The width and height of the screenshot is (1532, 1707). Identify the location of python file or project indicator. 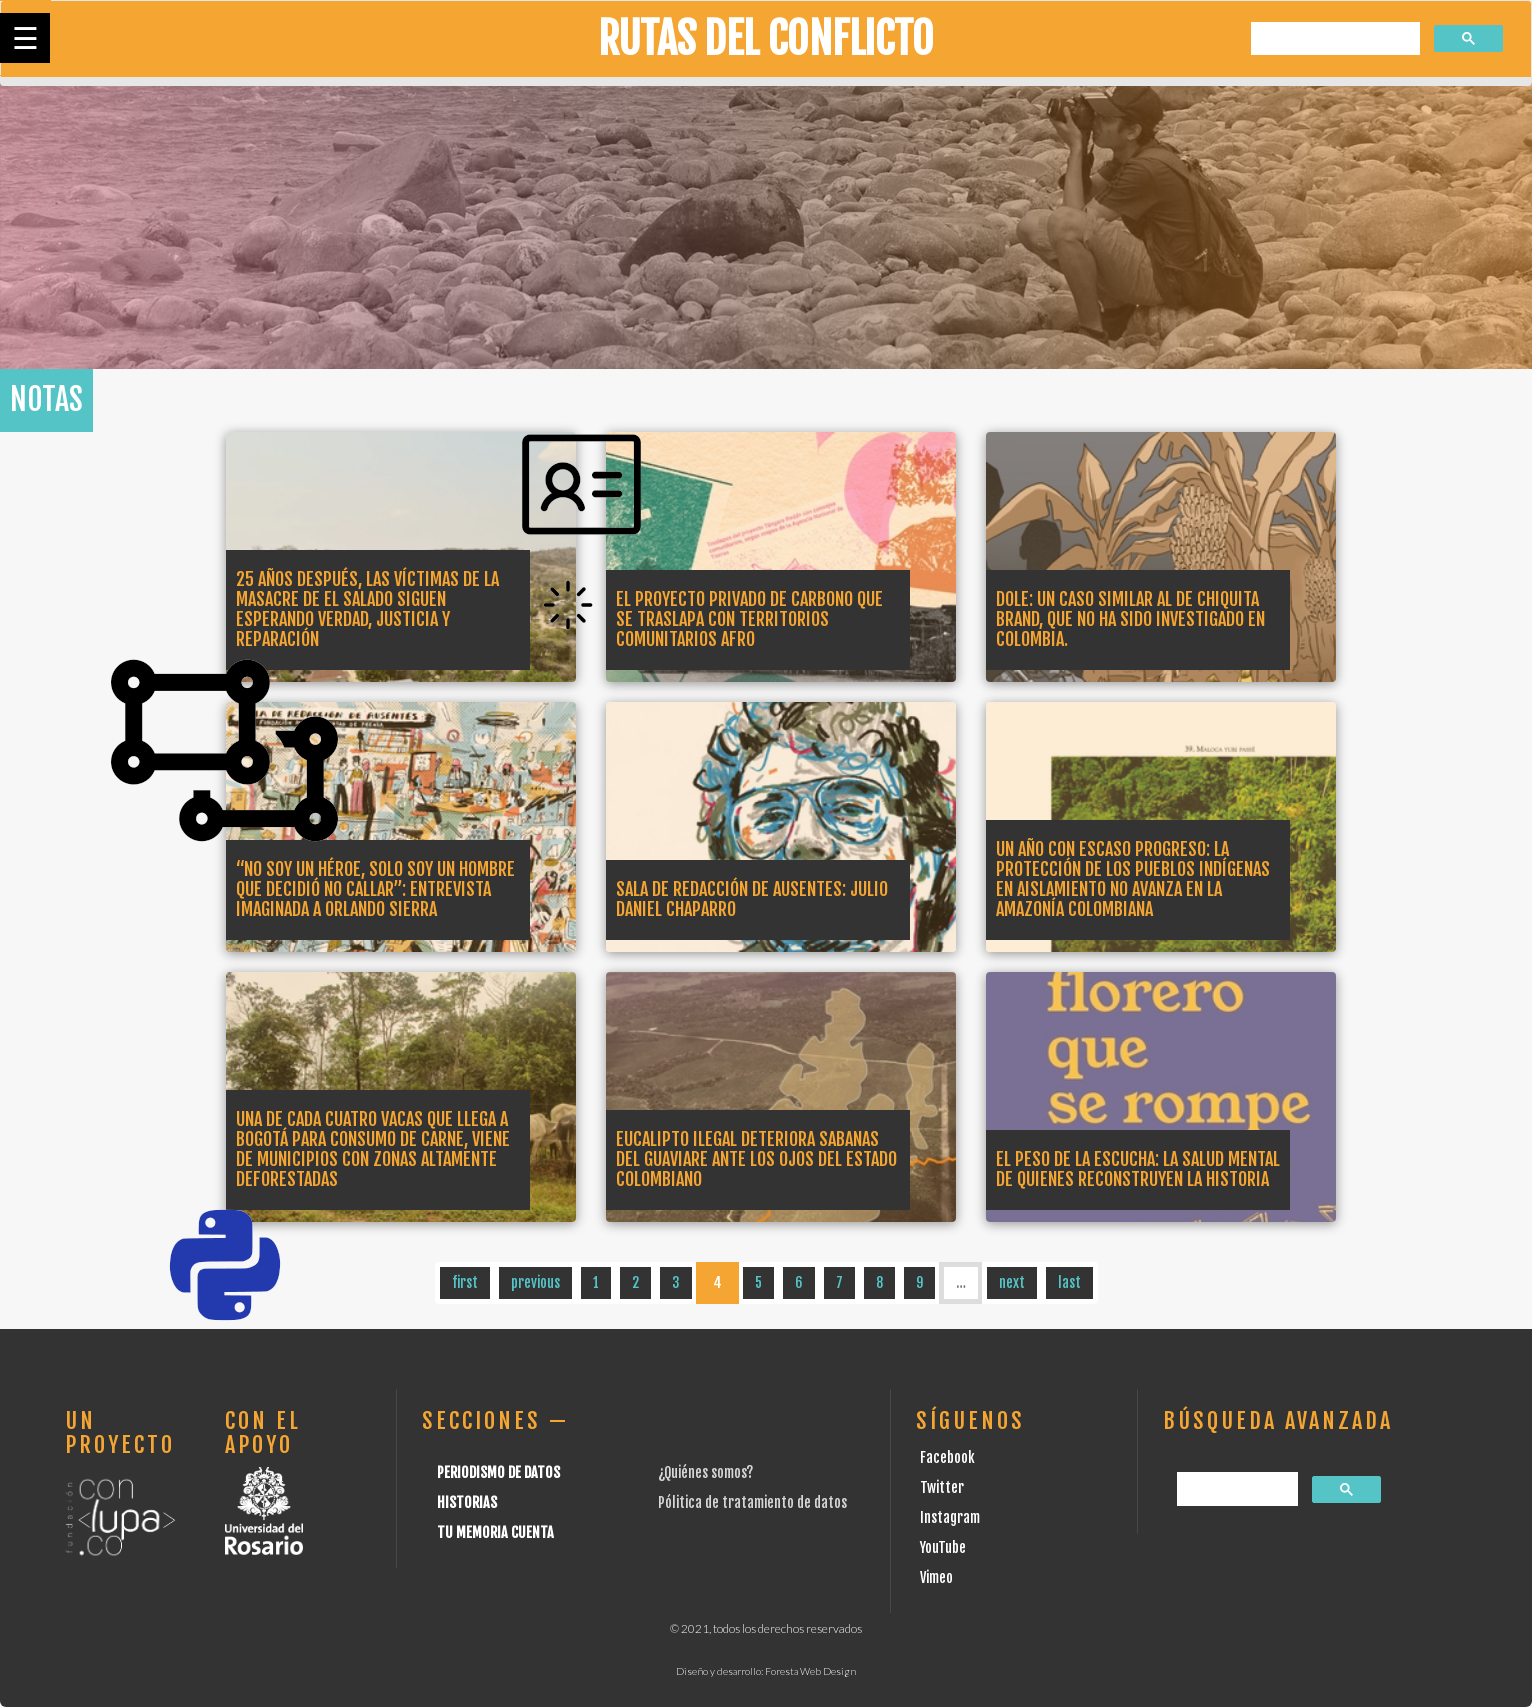
(225, 1265).